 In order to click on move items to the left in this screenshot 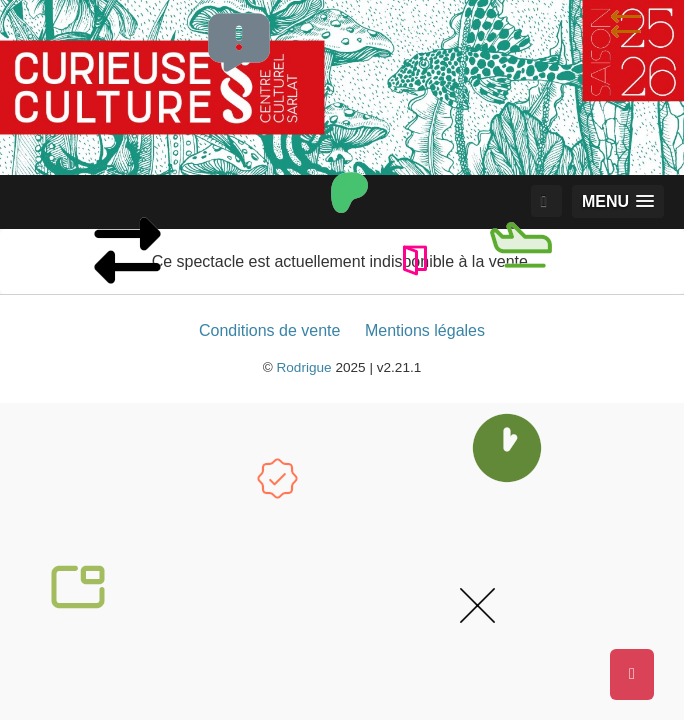, I will do `click(626, 24)`.